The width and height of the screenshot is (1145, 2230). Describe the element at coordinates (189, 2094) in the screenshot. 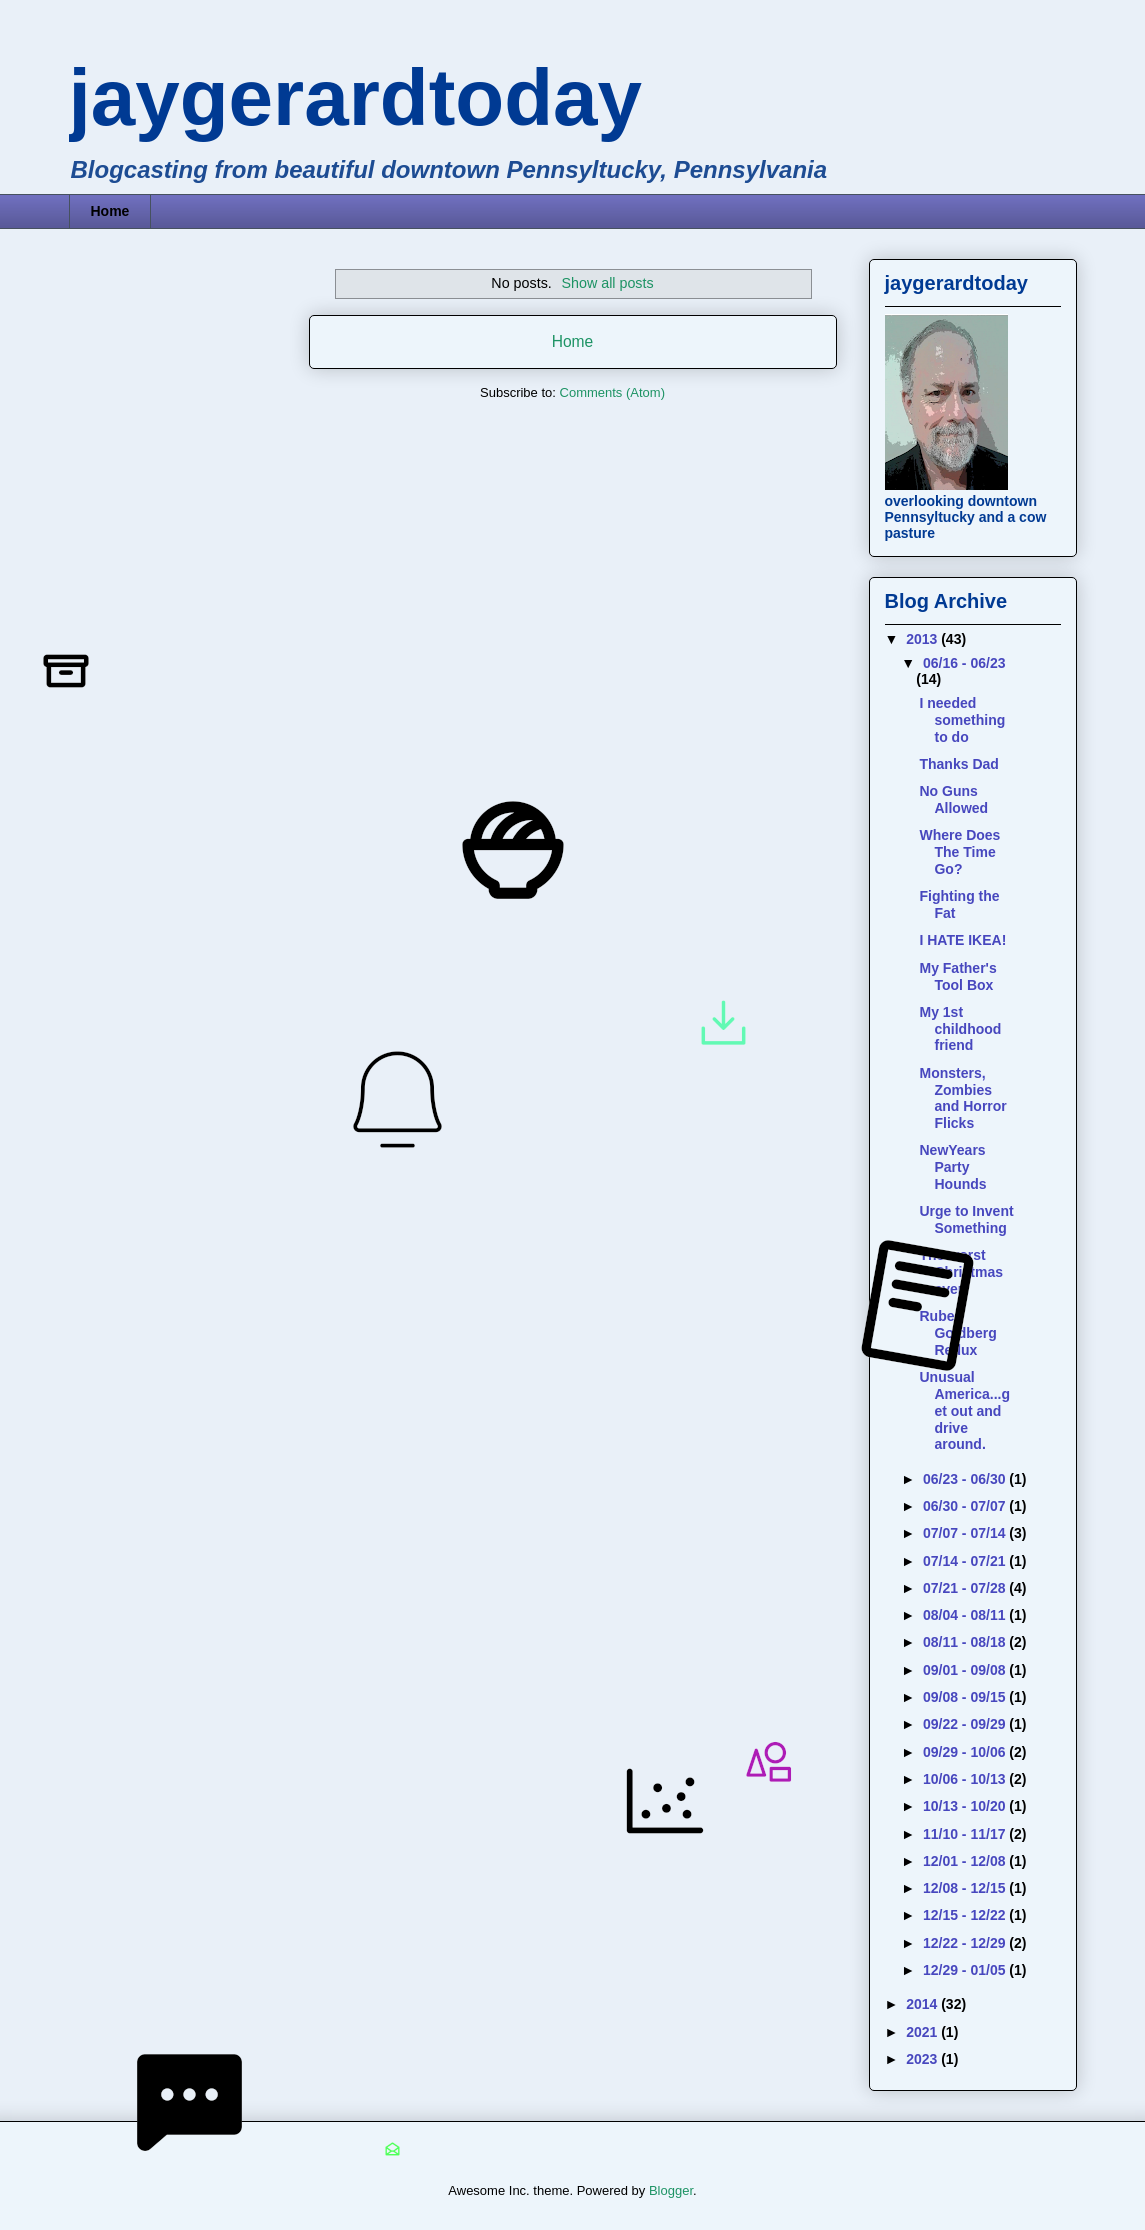

I see `open chat or messaging` at that location.